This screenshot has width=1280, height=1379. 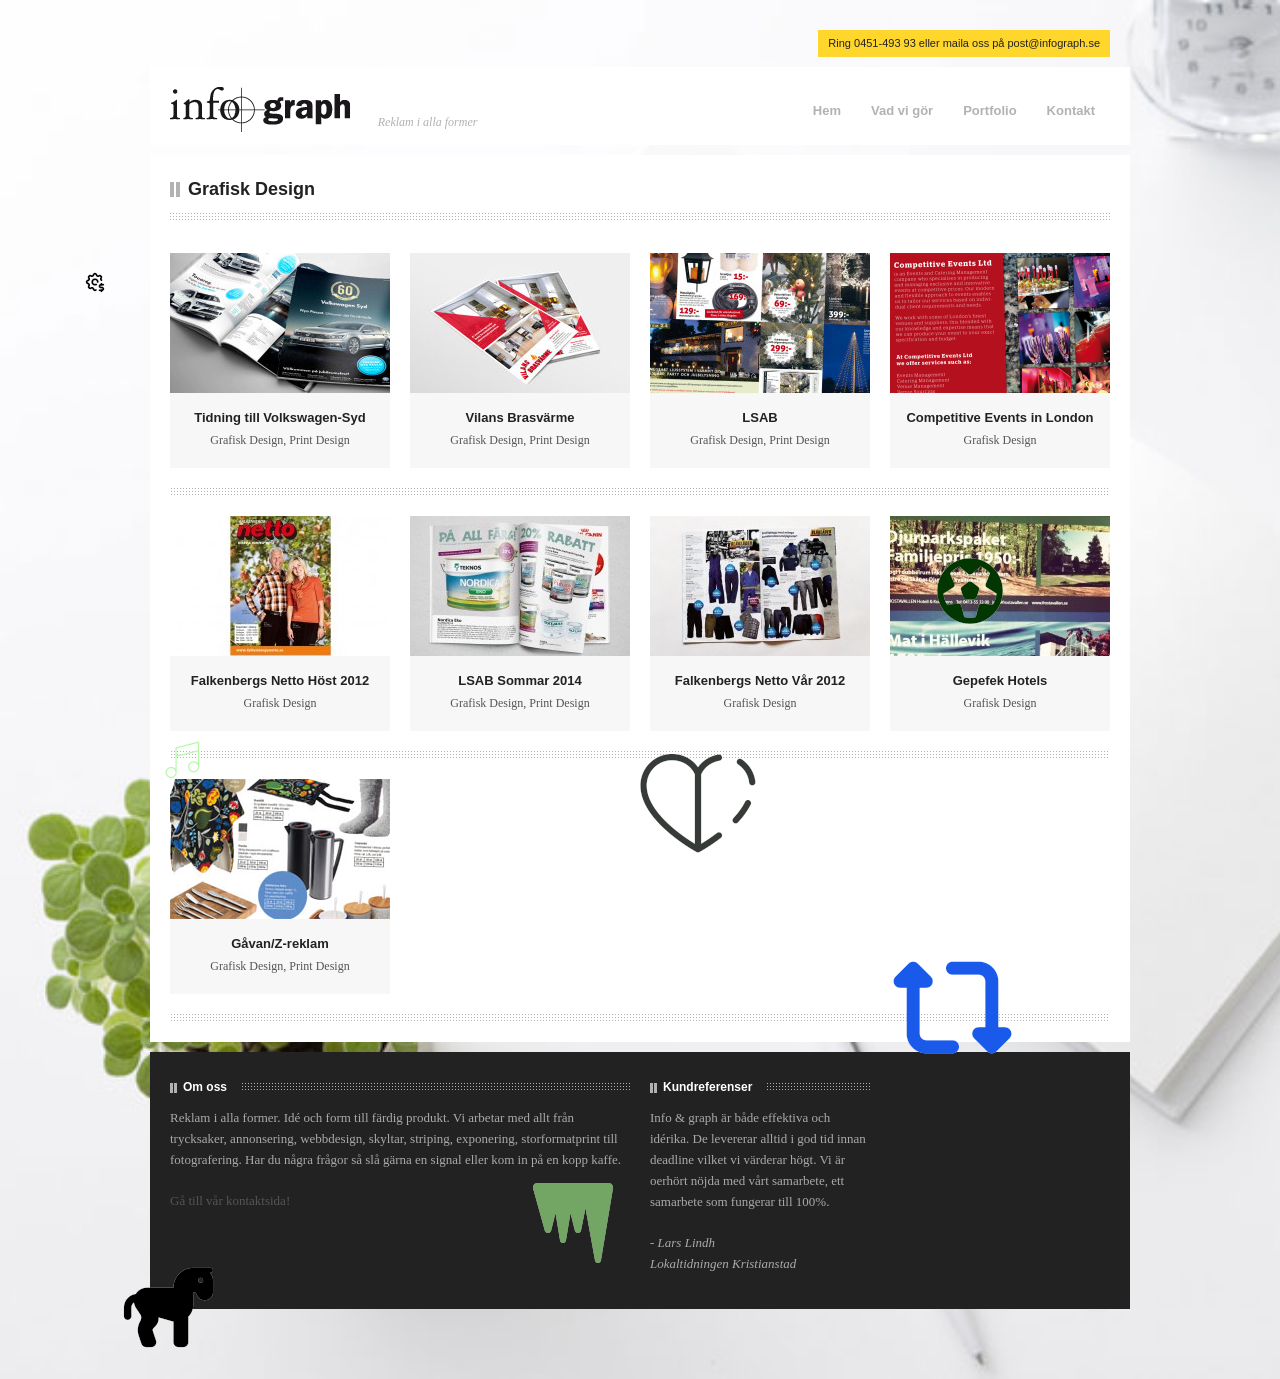 I want to click on indicates partial like or favorite status, so click(x=698, y=799).